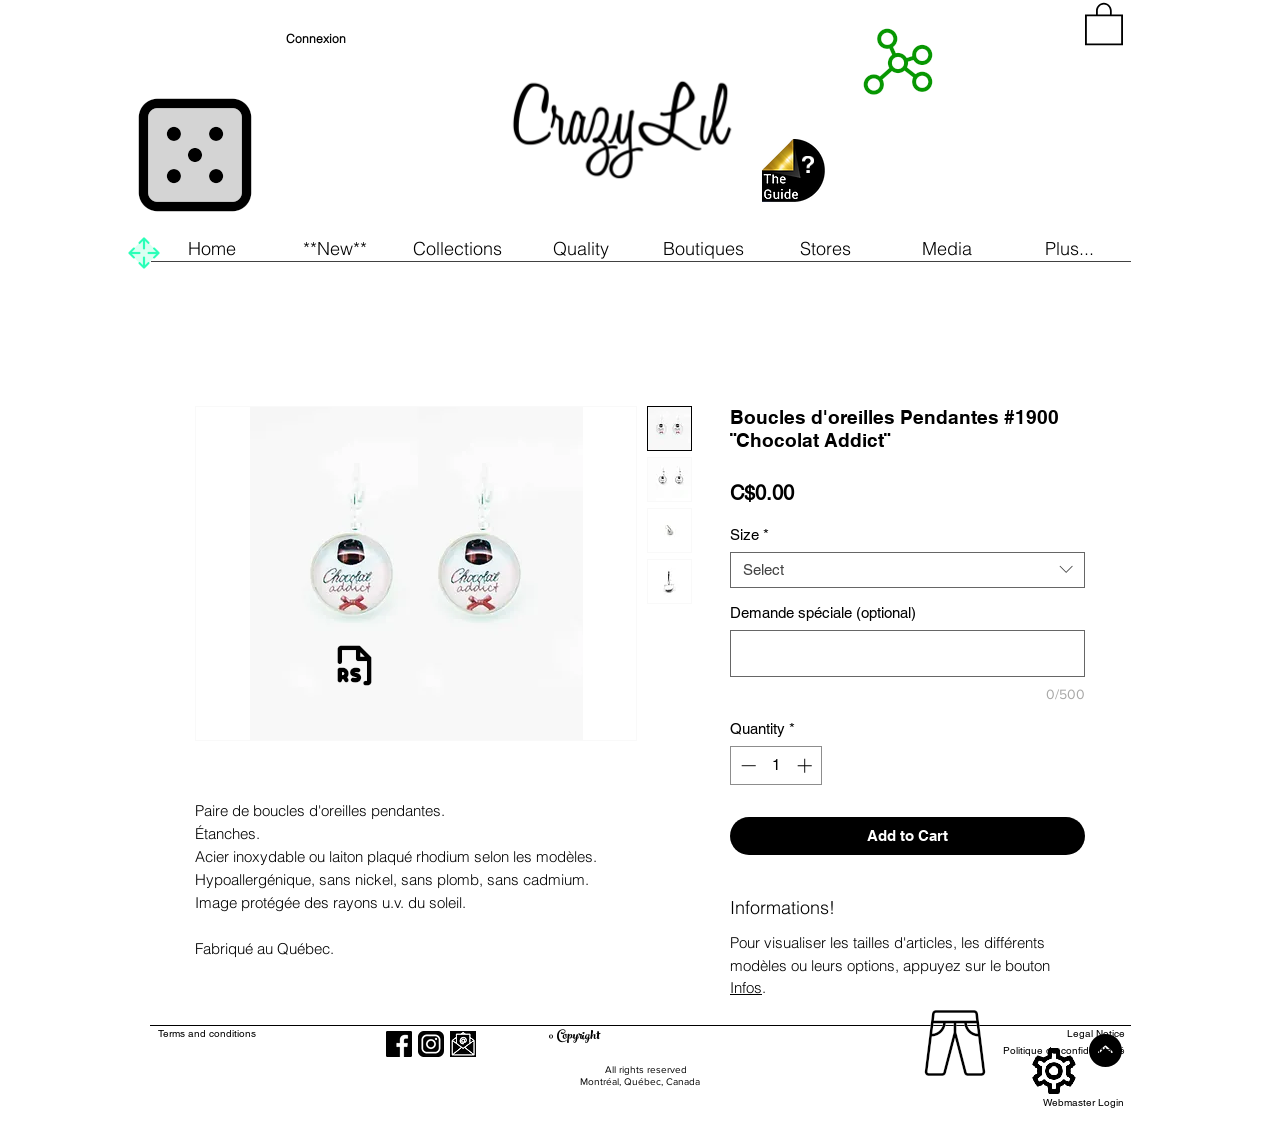 This screenshot has width=1280, height=1146. What do you see at coordinates (195, 155) in the screenshot?
I see `indicates a random or chance-based action` at bounding box center [195, 155].